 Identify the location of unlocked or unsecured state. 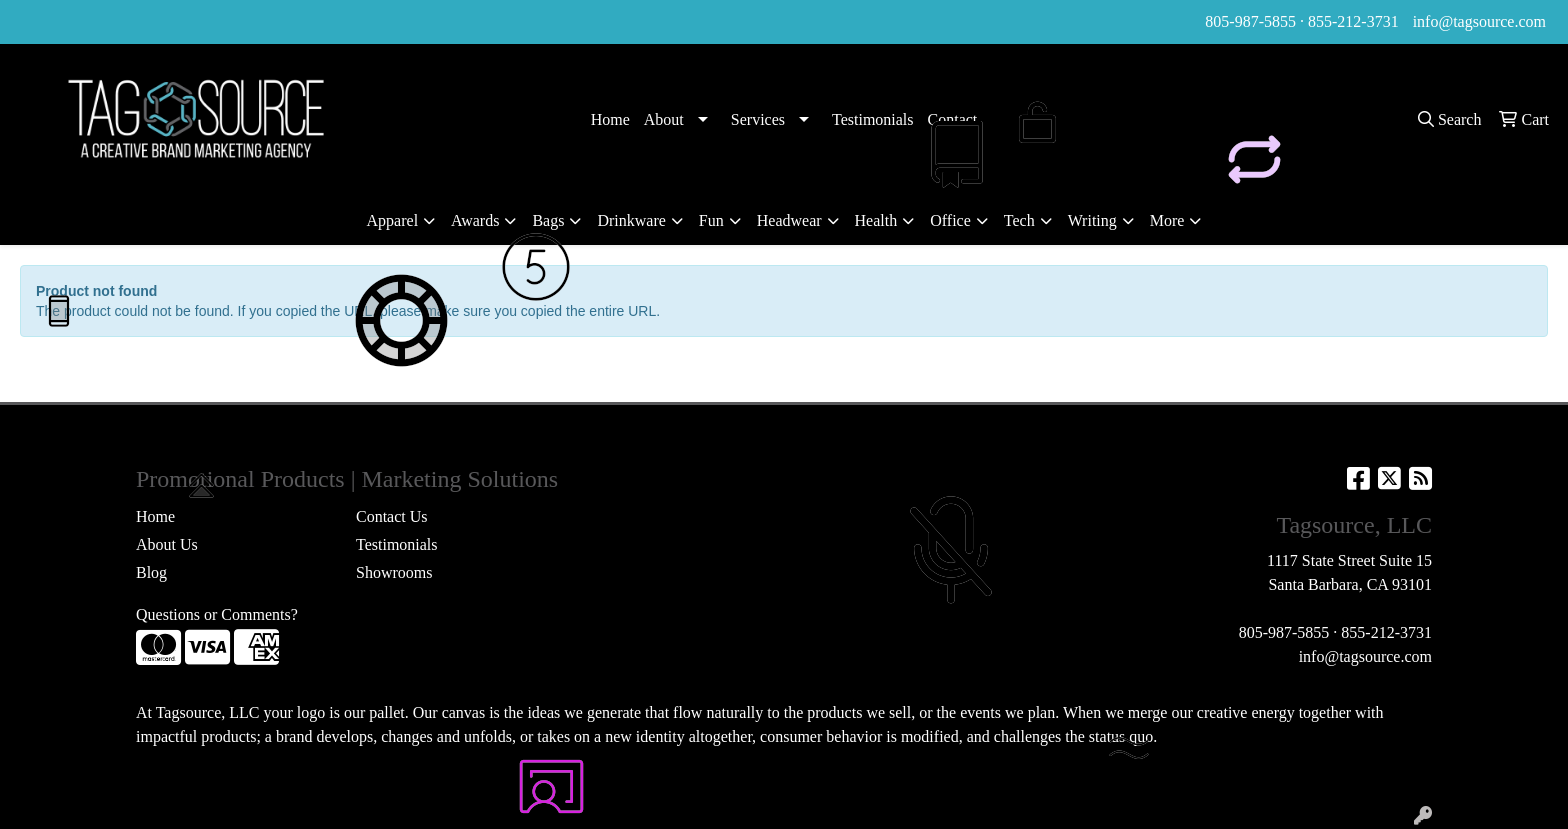
(1037, 124).